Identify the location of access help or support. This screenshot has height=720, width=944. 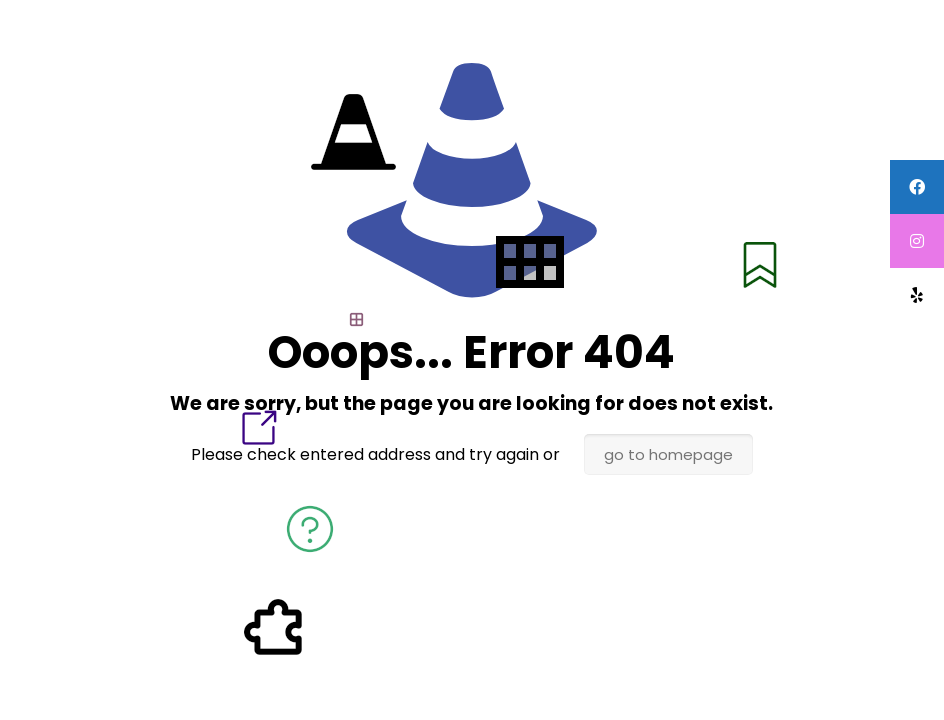
(310, 529).